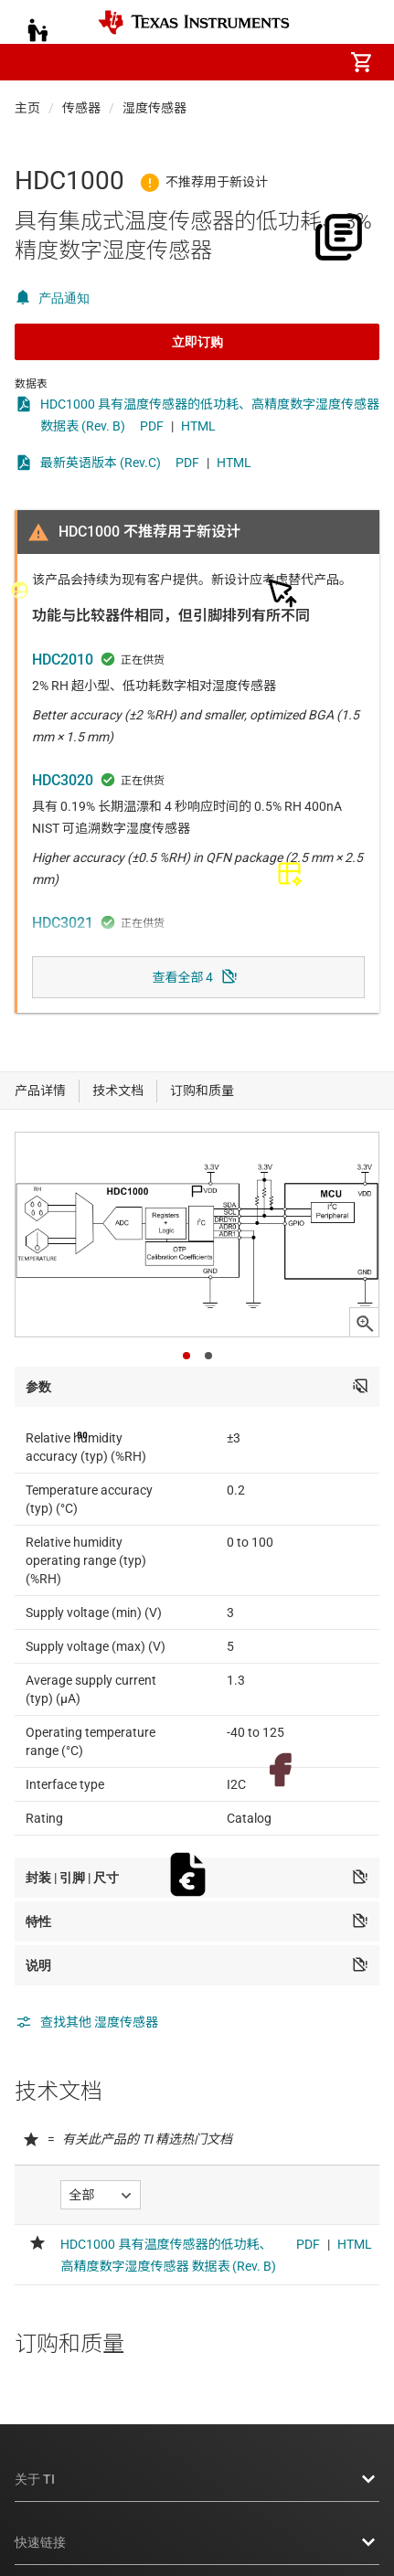 The width and height of the screenshot is (394, 2576). What do you see at coordinates (19, 590) in the screenshot?
I see `view group or team members` at bounding box center [19, 590].